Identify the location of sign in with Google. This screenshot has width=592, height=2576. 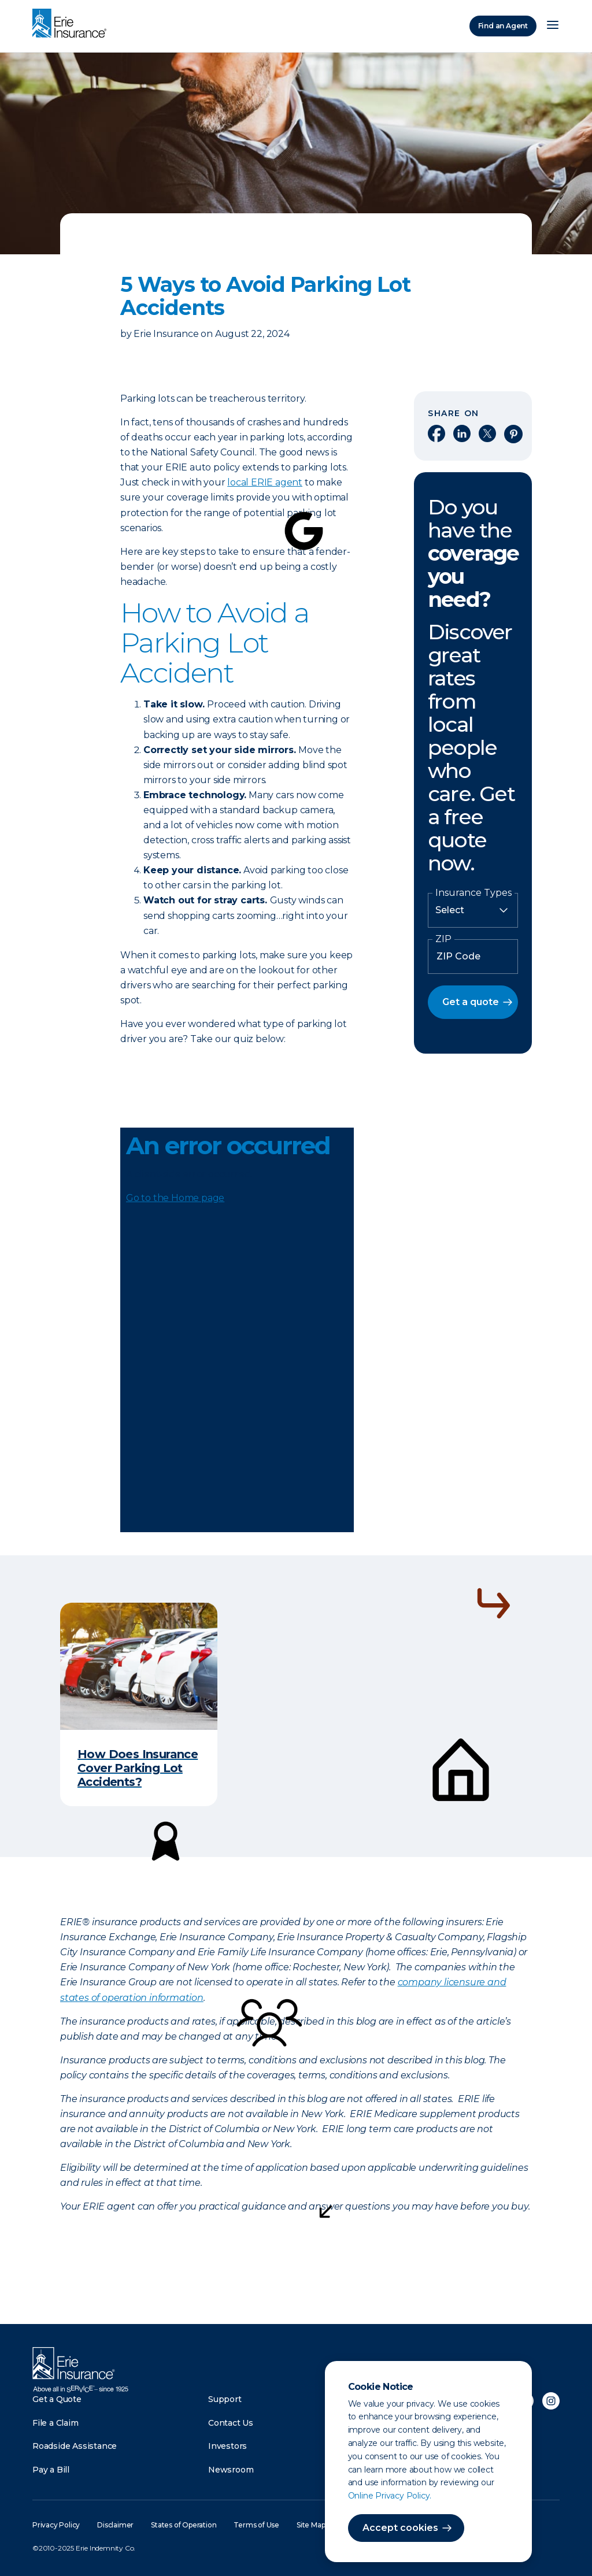
(304, 531).